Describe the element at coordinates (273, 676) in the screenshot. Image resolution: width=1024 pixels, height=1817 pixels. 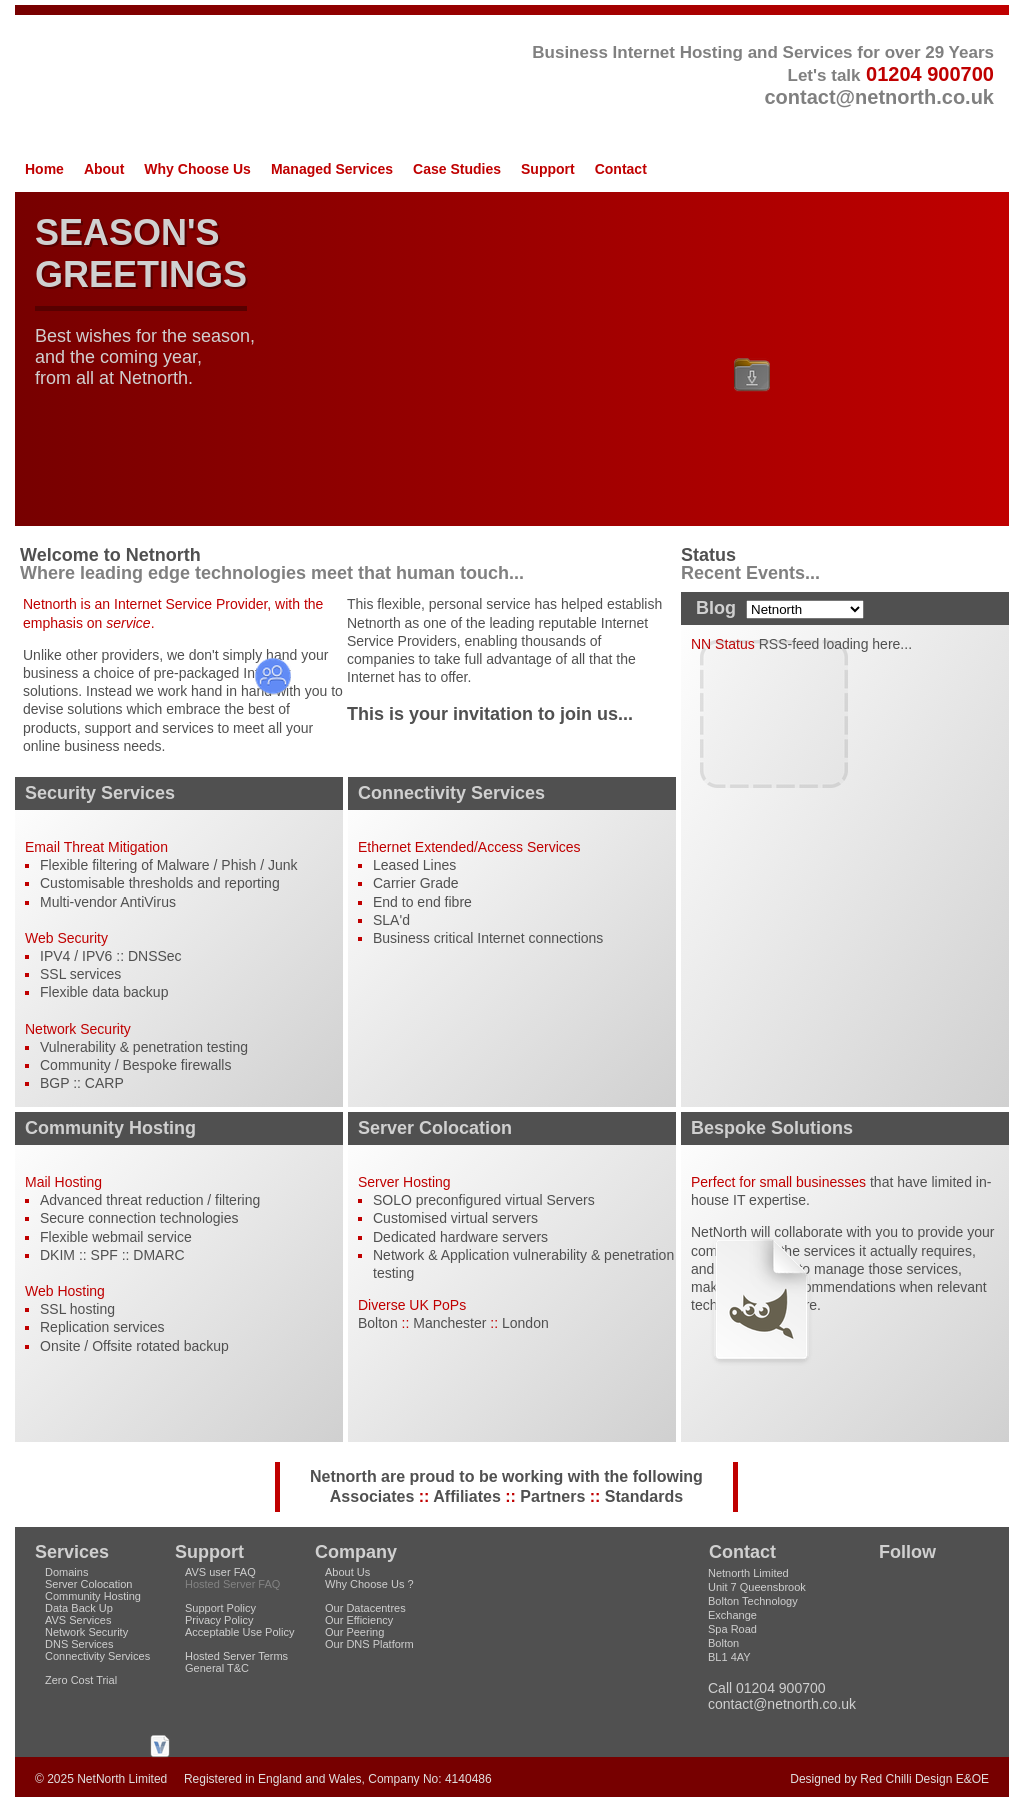
I see `switch to a different user account` at that location.